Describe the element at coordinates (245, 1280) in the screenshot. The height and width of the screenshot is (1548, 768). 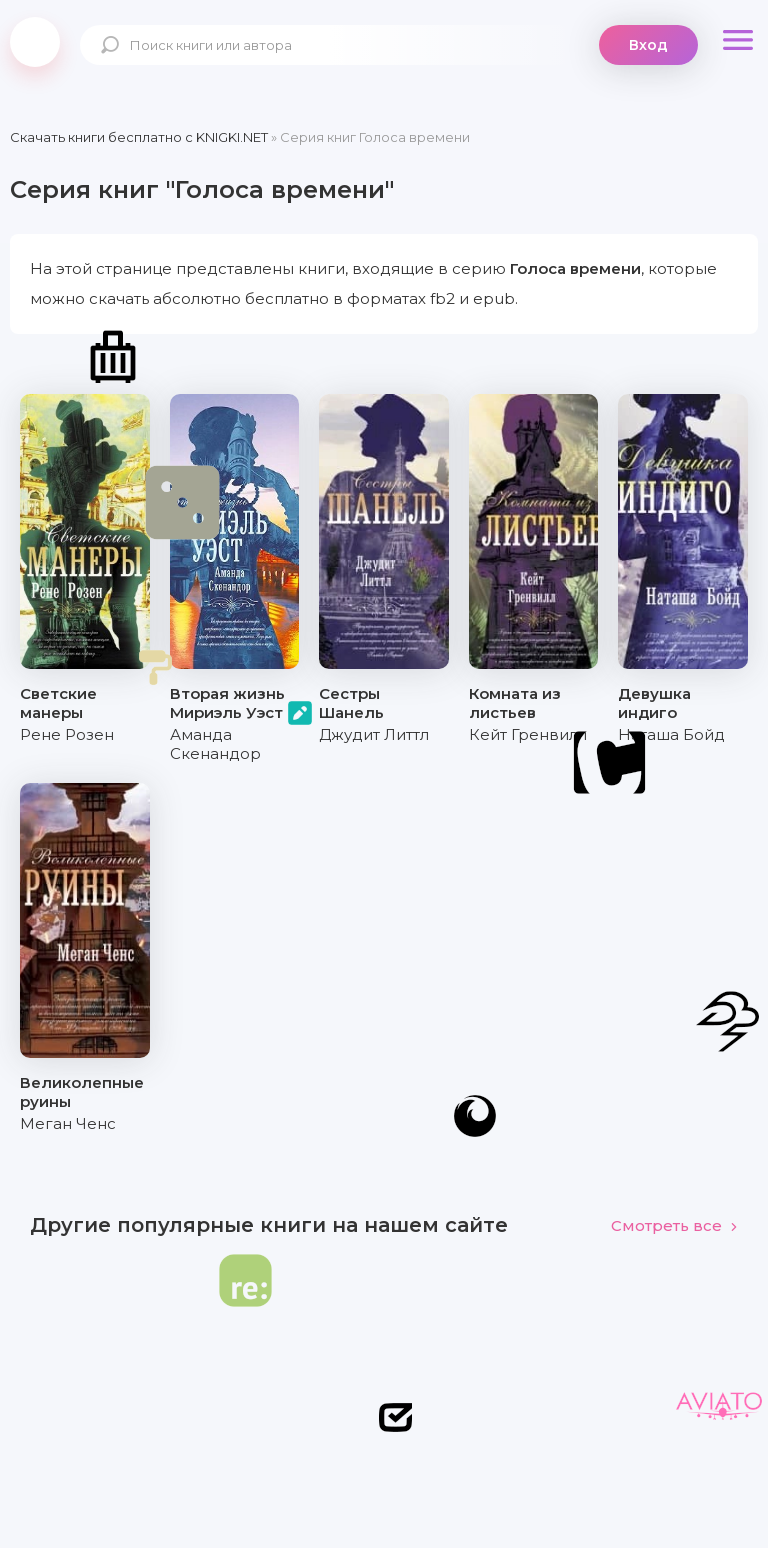
I see `replyd app logo` at that location.